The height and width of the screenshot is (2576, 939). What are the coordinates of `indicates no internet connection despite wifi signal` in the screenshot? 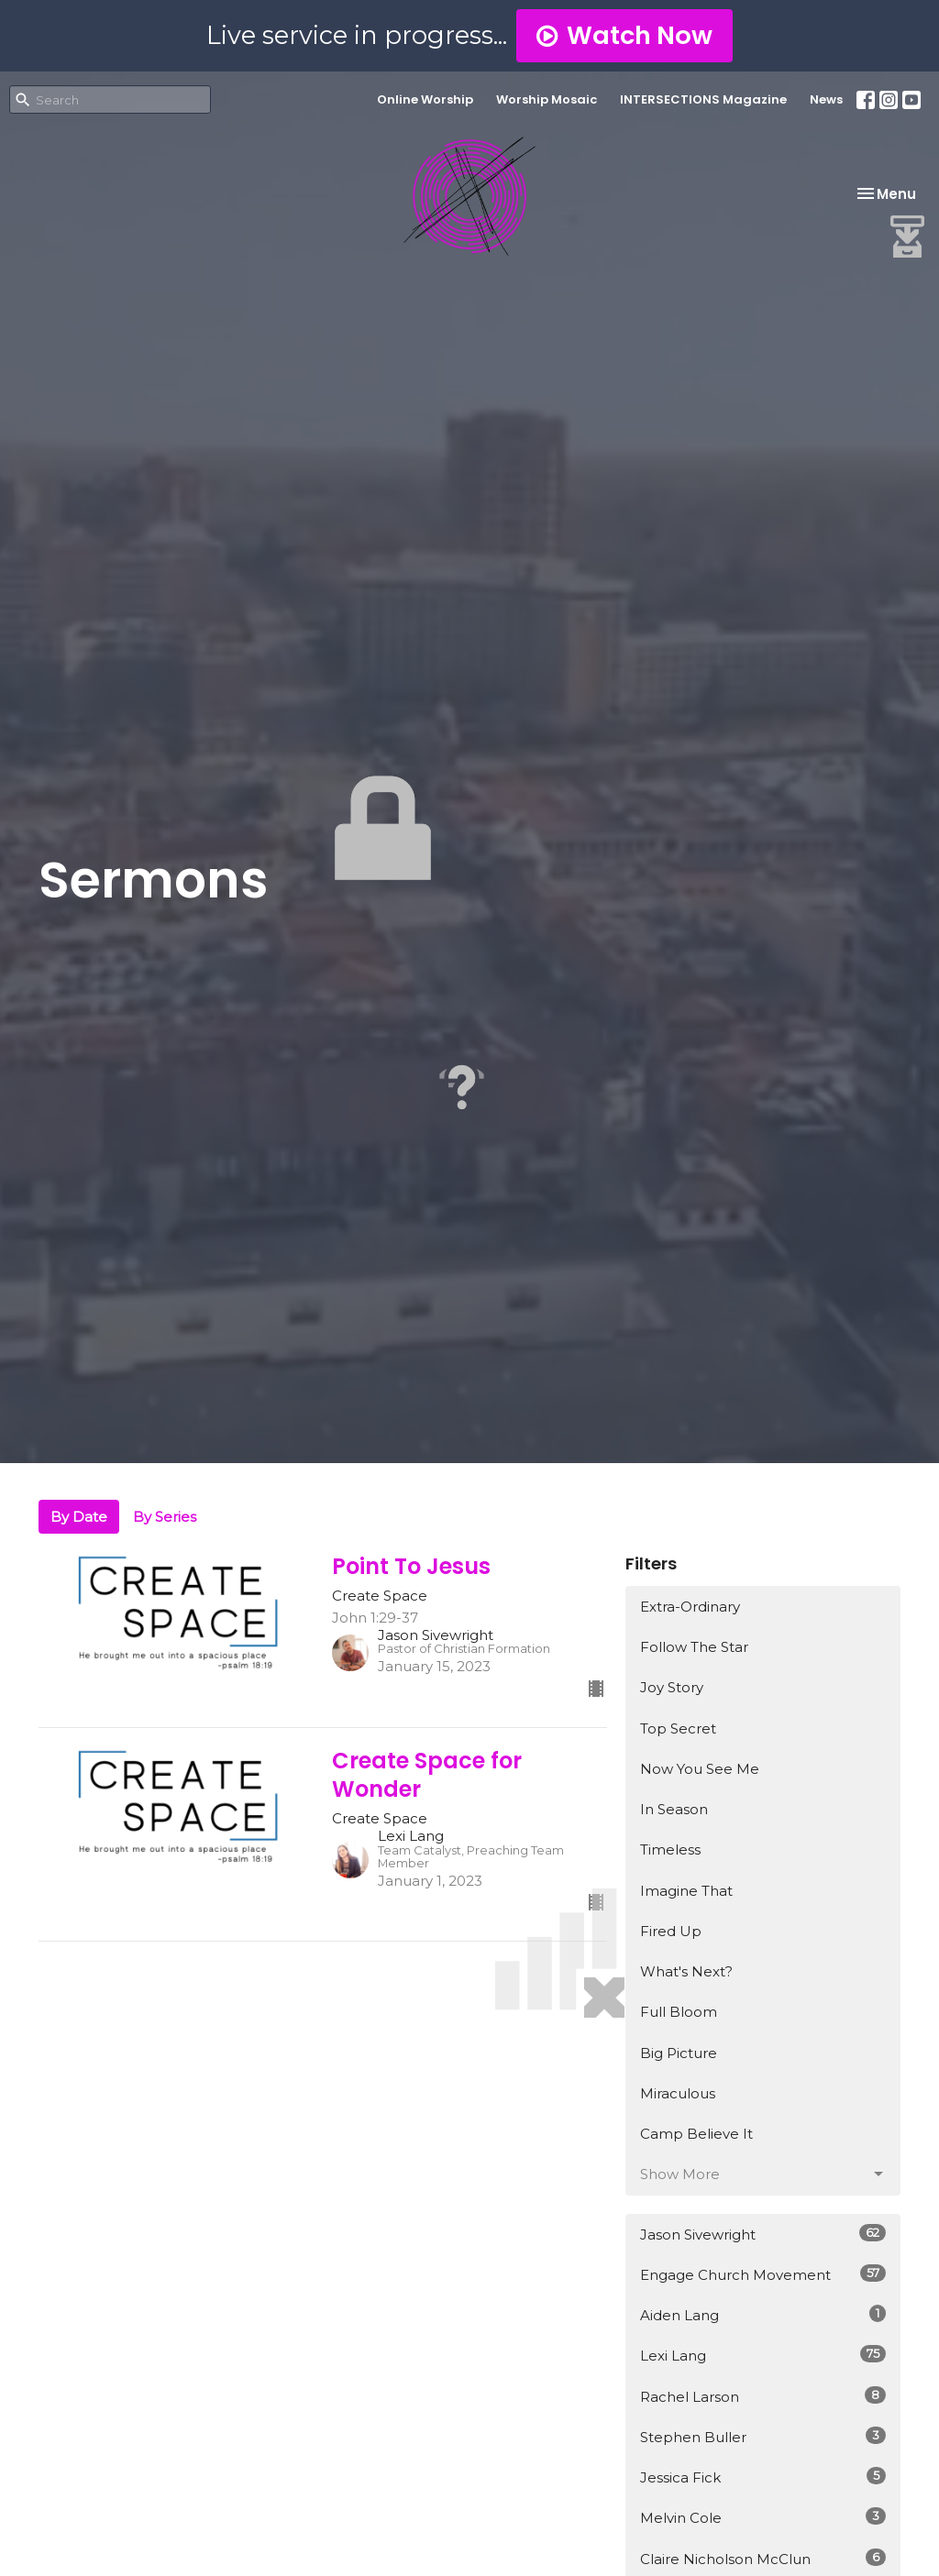 It's located at (461, 1078).